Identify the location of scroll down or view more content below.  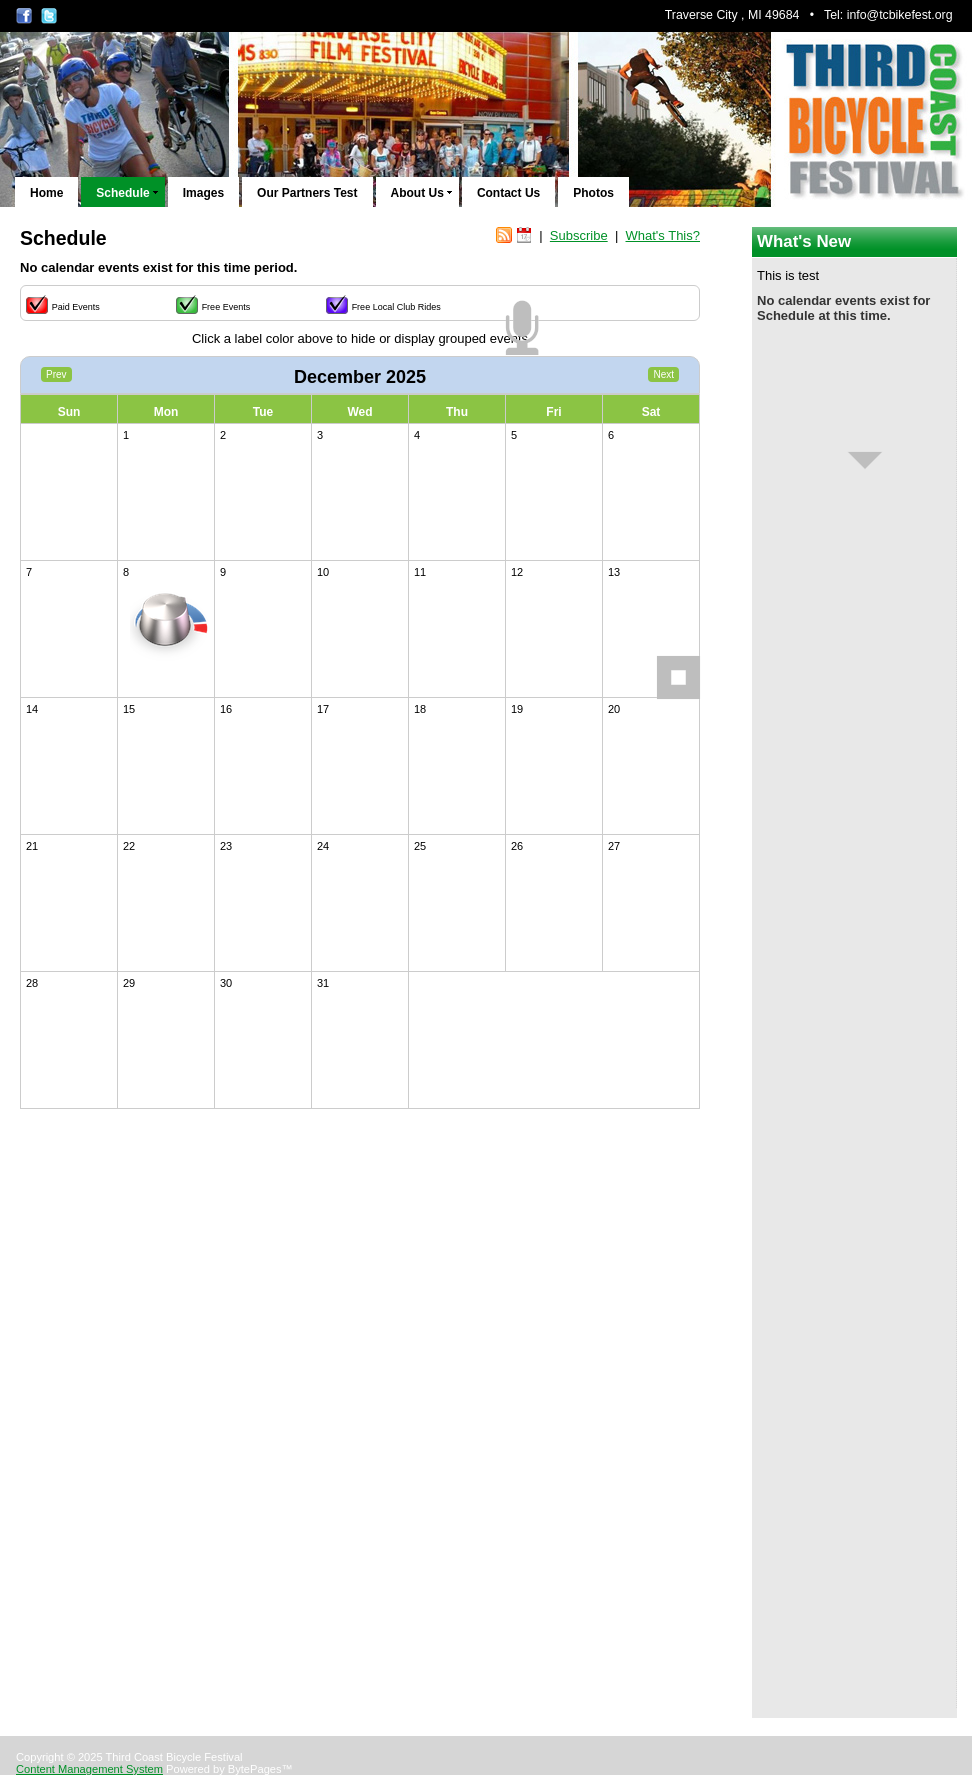
(865, 459).